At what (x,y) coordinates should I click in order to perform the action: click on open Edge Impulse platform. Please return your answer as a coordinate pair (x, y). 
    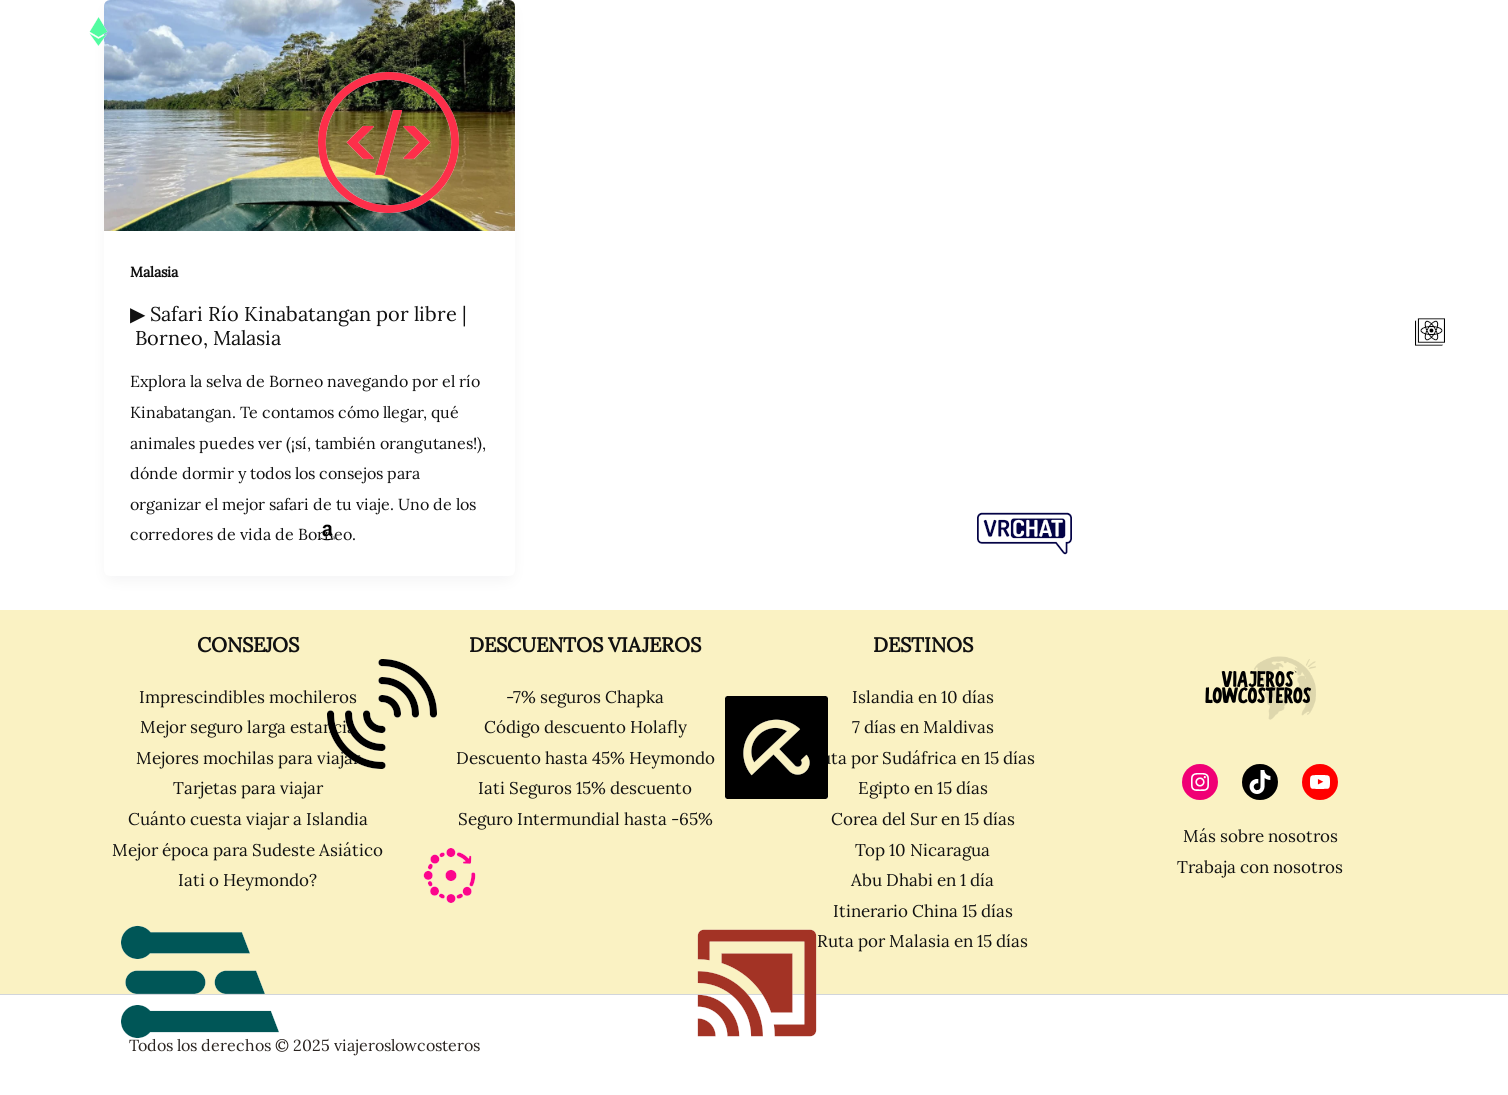
    Looking at the image, I should click on (200, 982).